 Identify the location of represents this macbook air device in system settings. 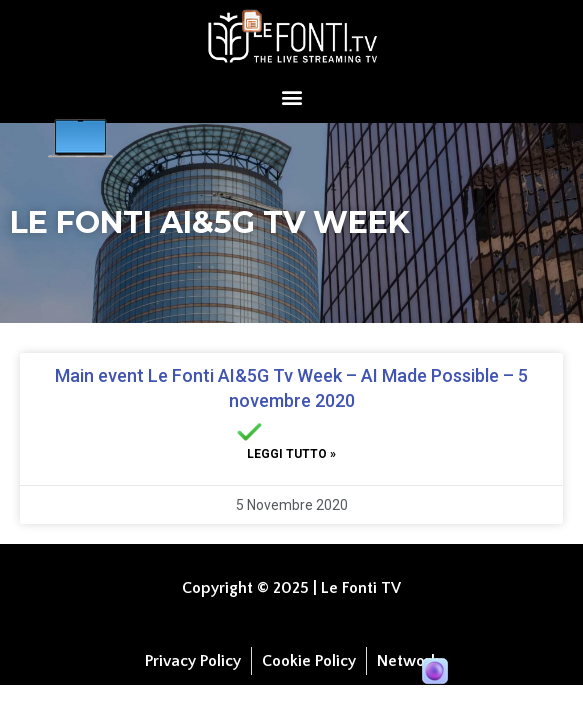
(80, 135).